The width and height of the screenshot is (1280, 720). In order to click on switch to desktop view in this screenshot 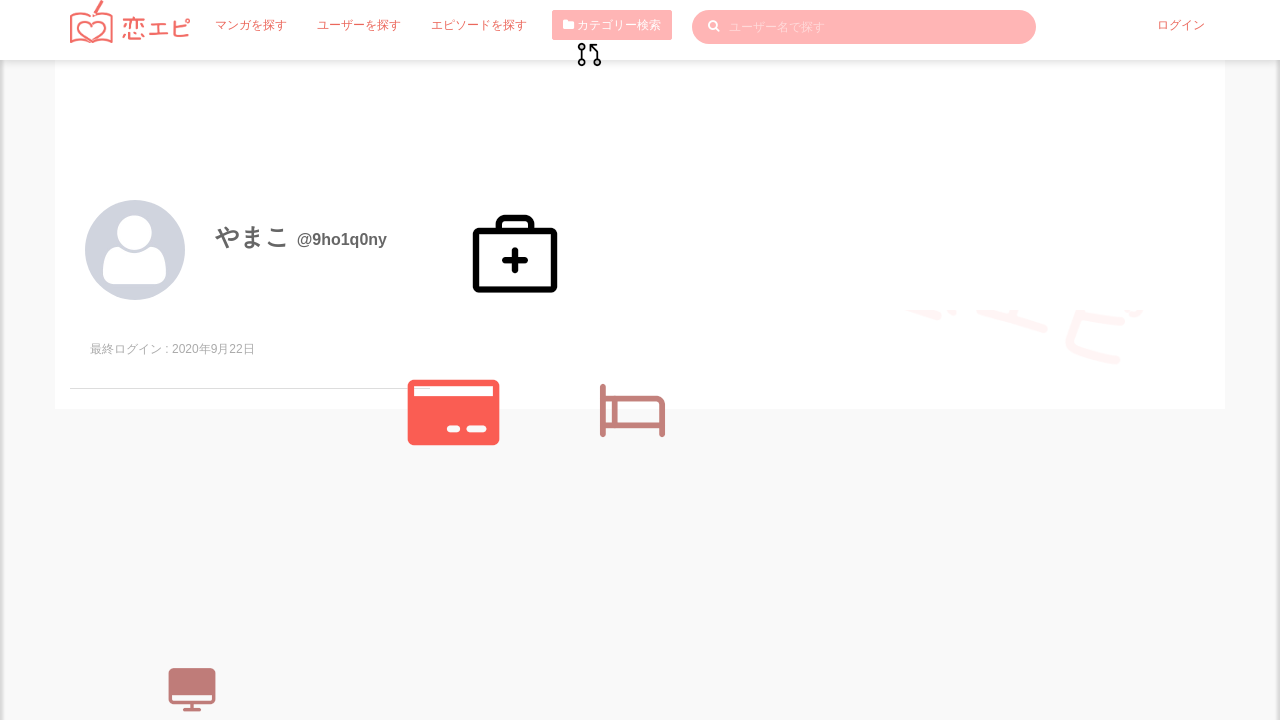, I will do `click(192, 688)`.